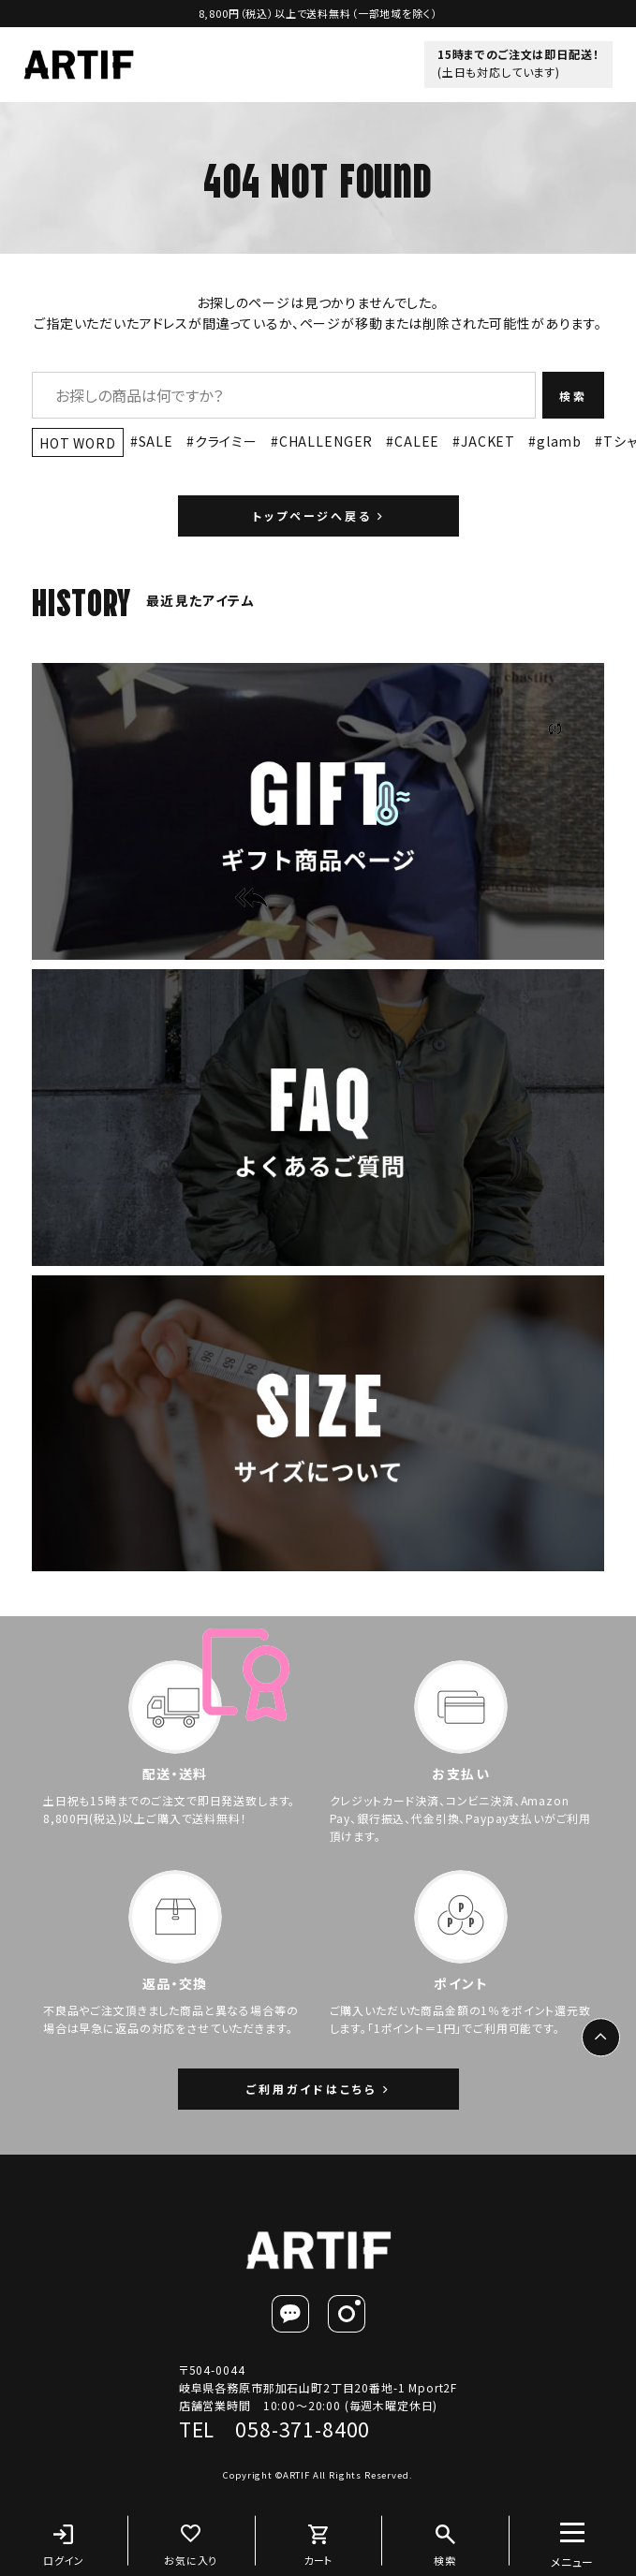 The image size is (636, 2576). Describe the element at coordinates (555, 729) in the screenshot. I see `indicates a sync error or failure` at that location.